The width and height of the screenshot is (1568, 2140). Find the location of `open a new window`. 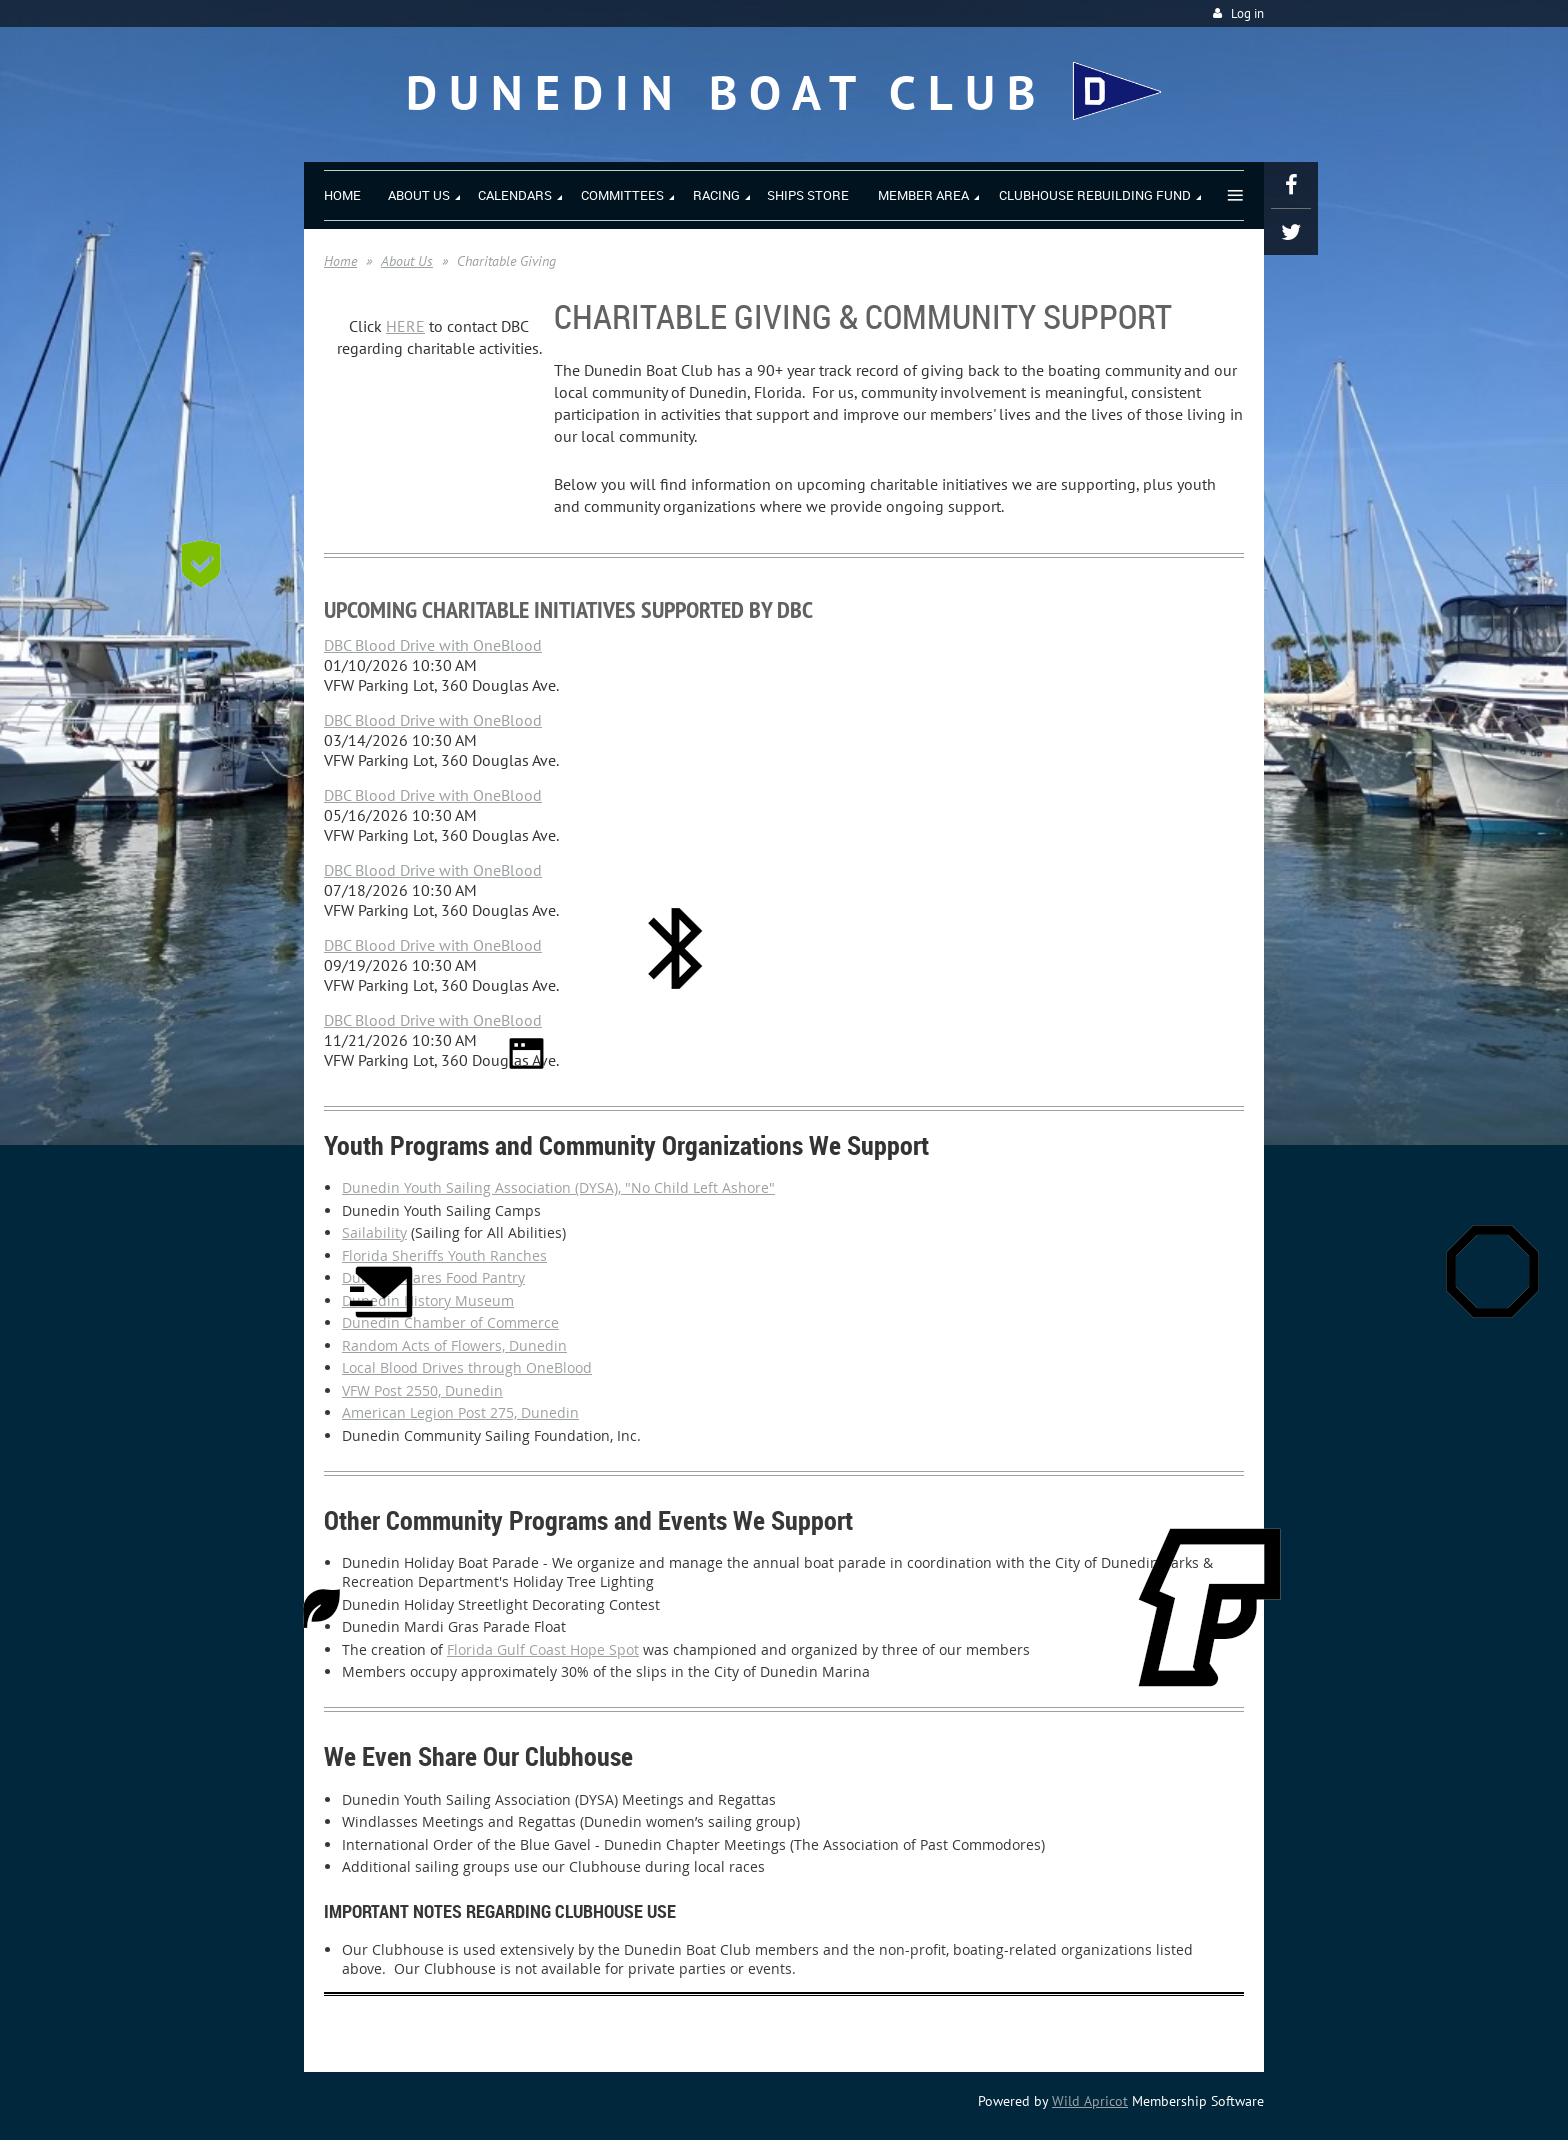

open a new window is located at coordinates (526, 1053).